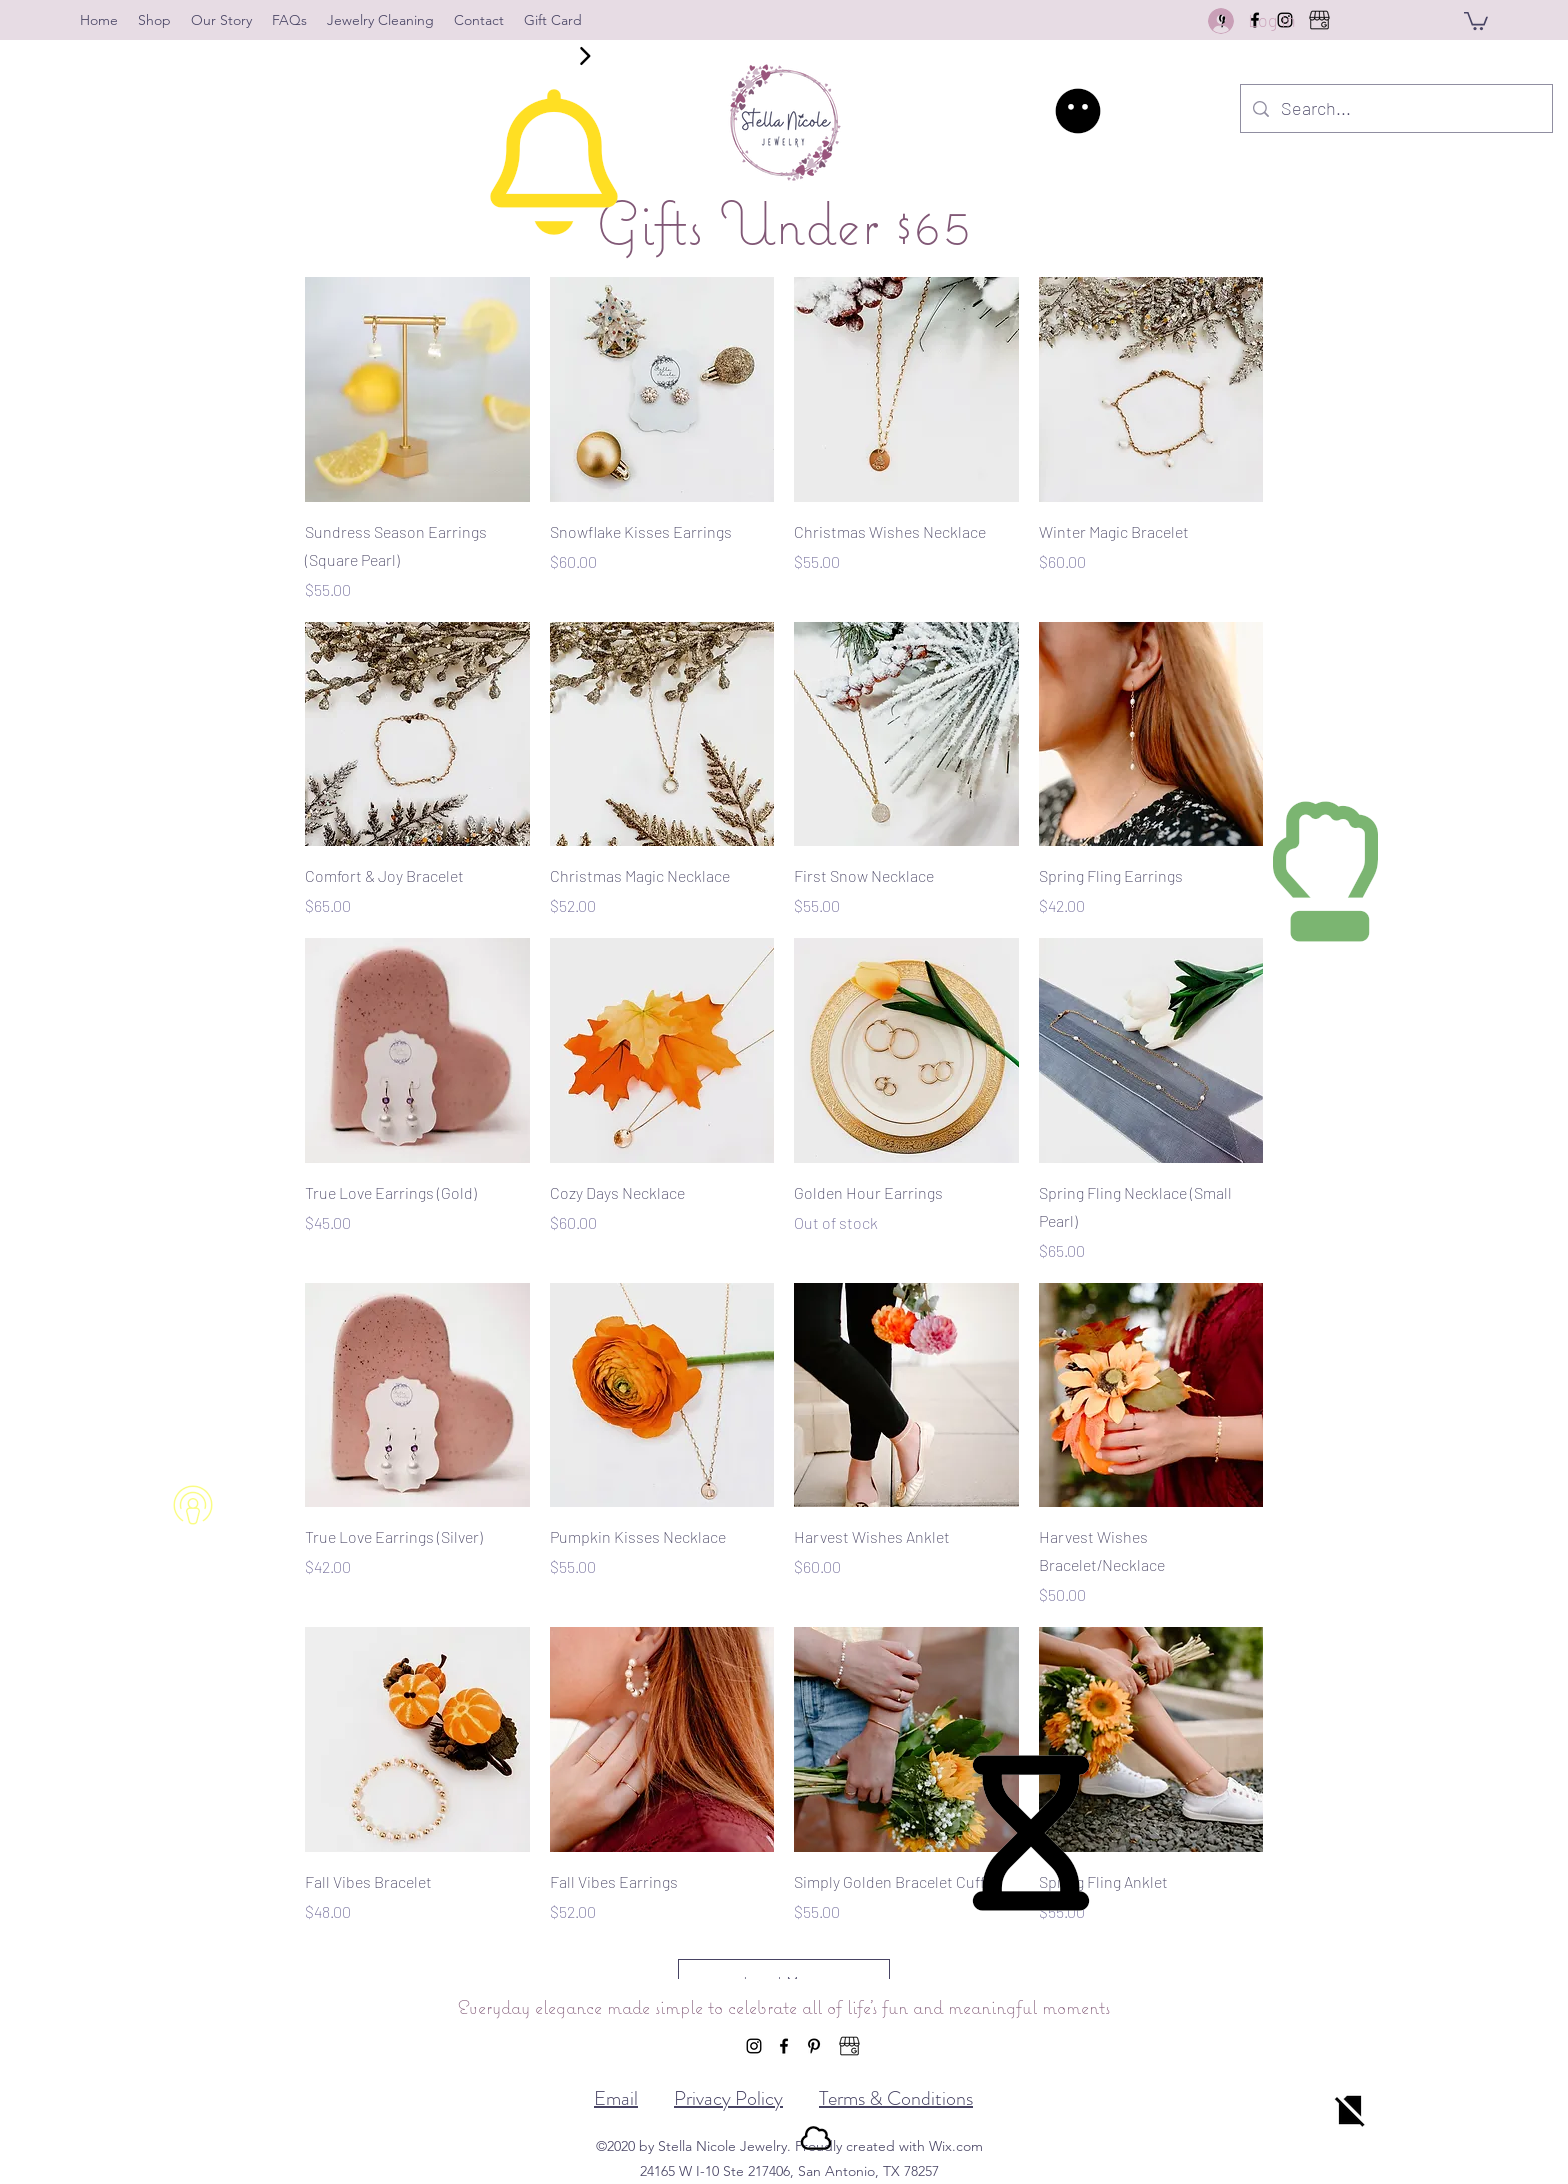 This screenshot has width=1568, height=2184. I want to click on navigate to the next item or screen, so click(584, 56).